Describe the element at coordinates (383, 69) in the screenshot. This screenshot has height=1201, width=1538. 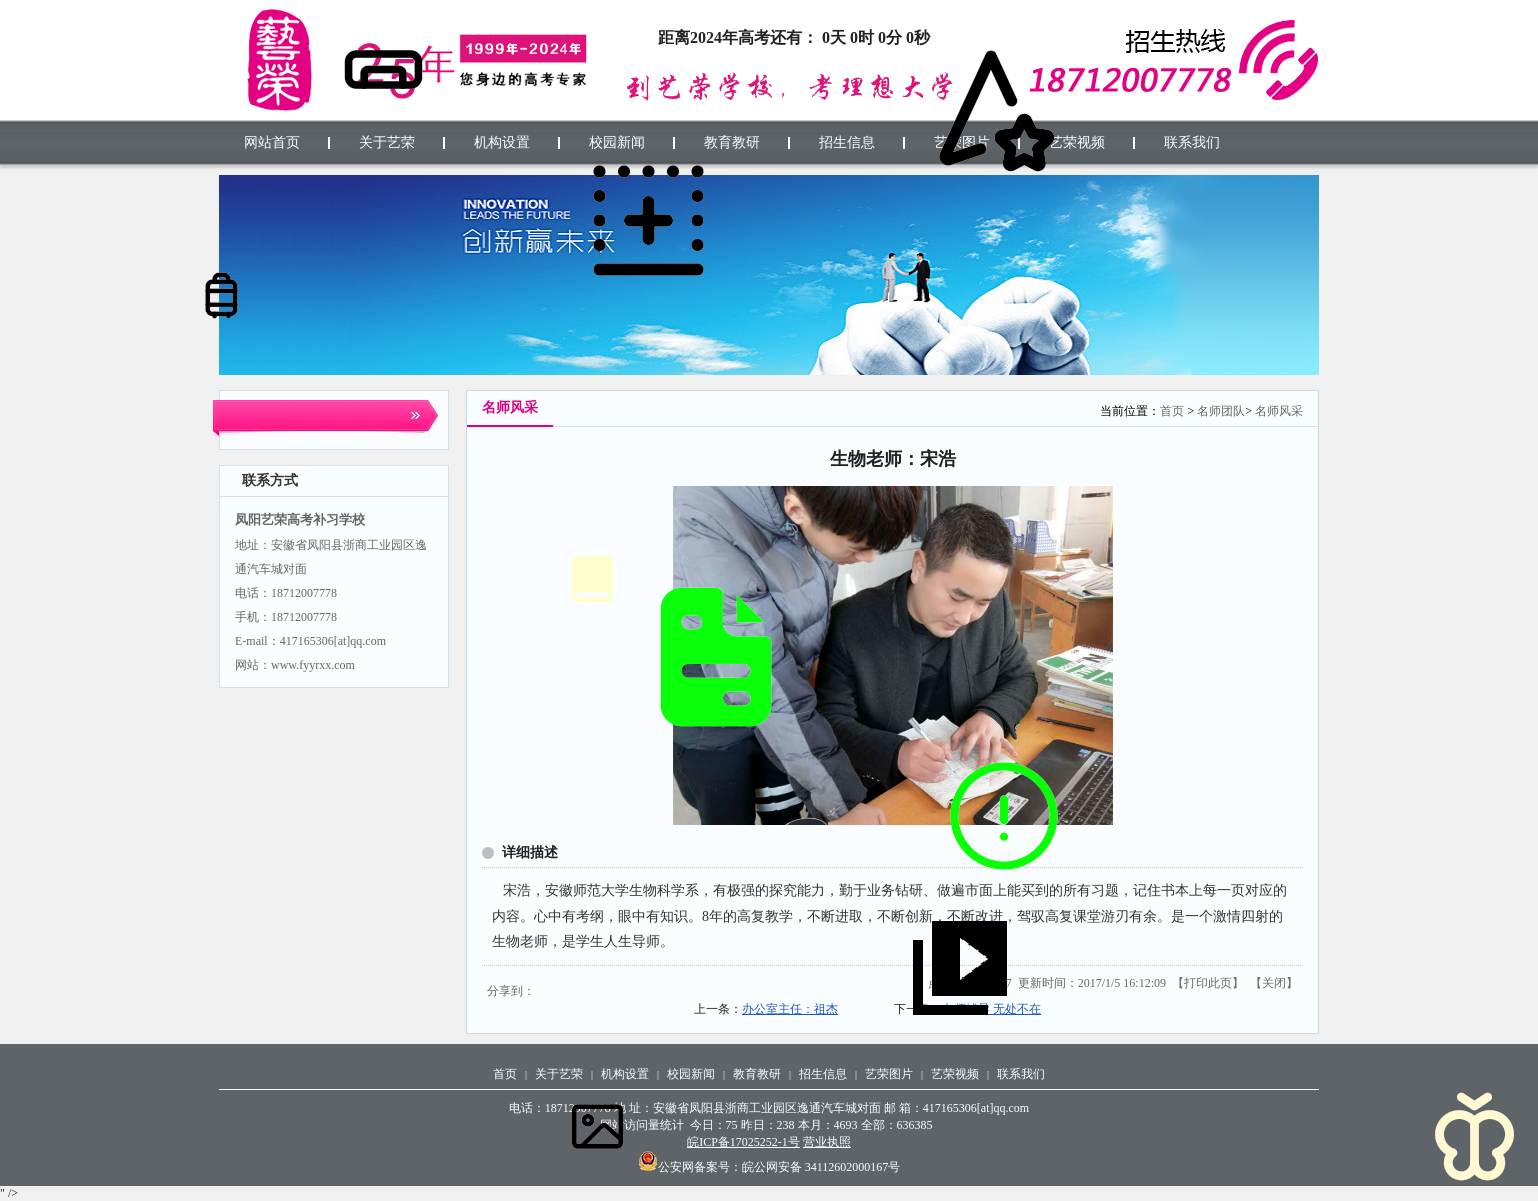
I see `air conditioning is currently off or unavailable` at that location.